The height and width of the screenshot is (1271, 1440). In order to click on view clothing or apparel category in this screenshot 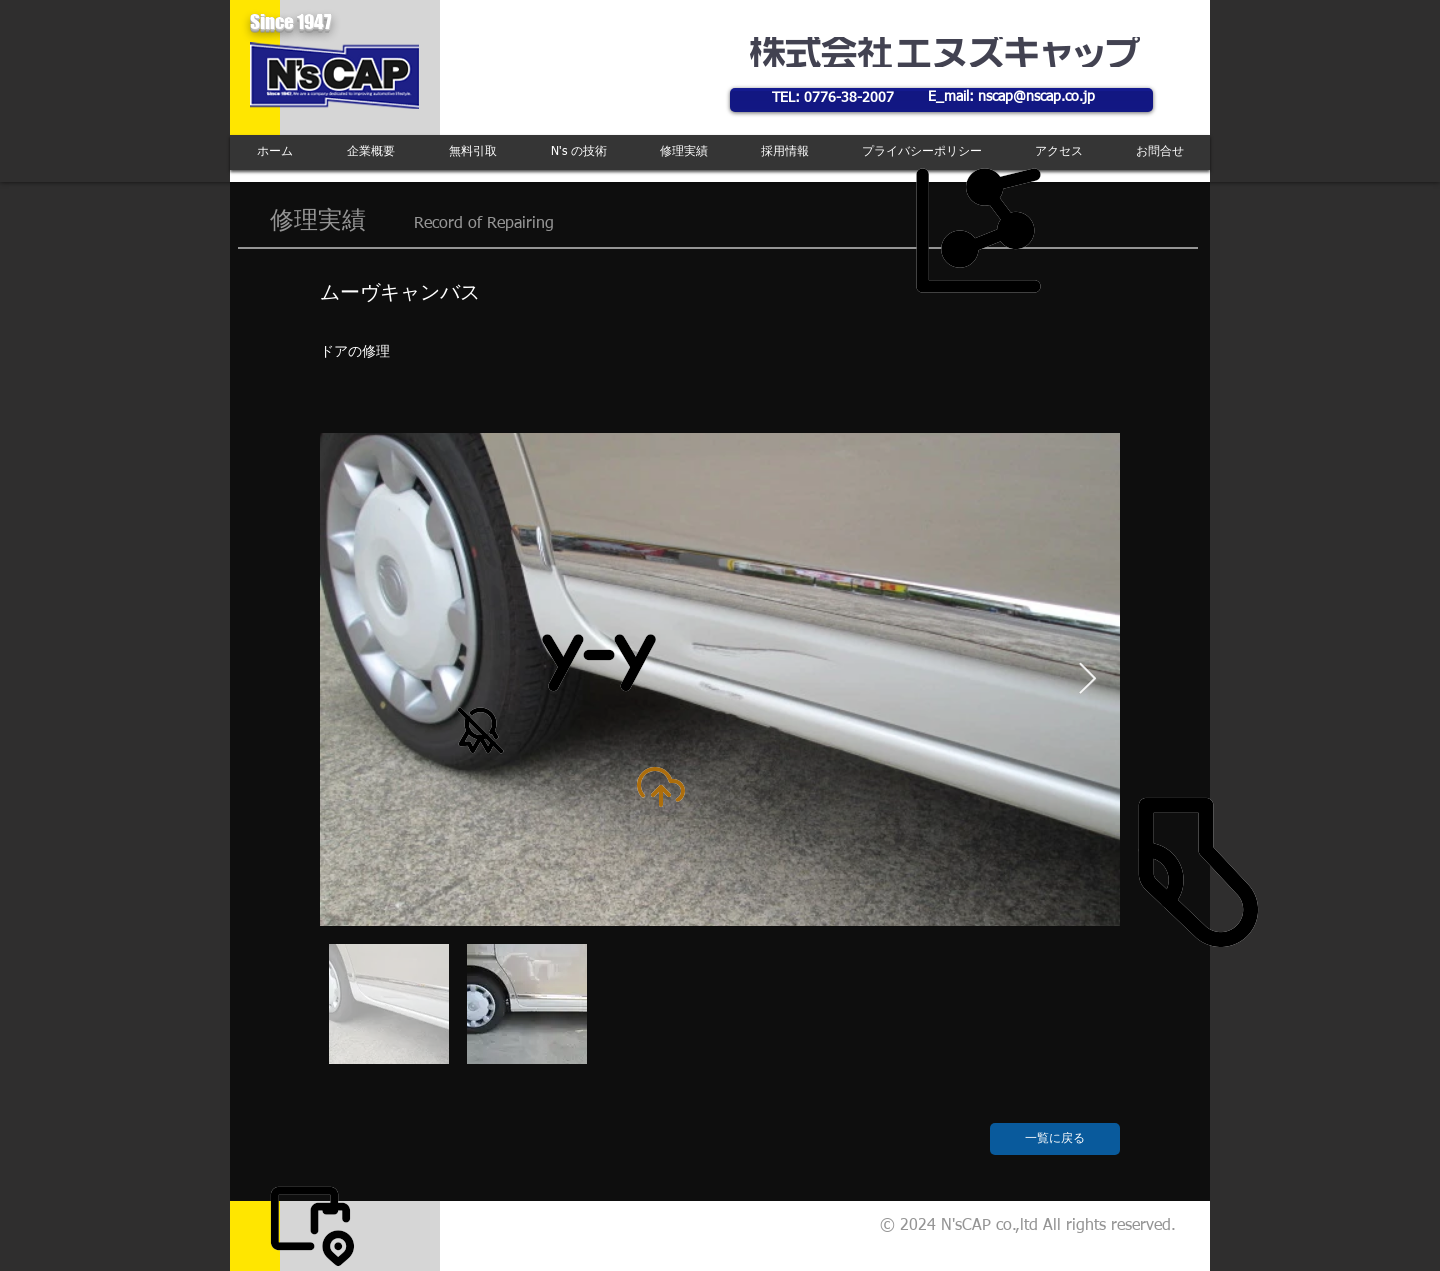, I will do `click(1198, 872)`.